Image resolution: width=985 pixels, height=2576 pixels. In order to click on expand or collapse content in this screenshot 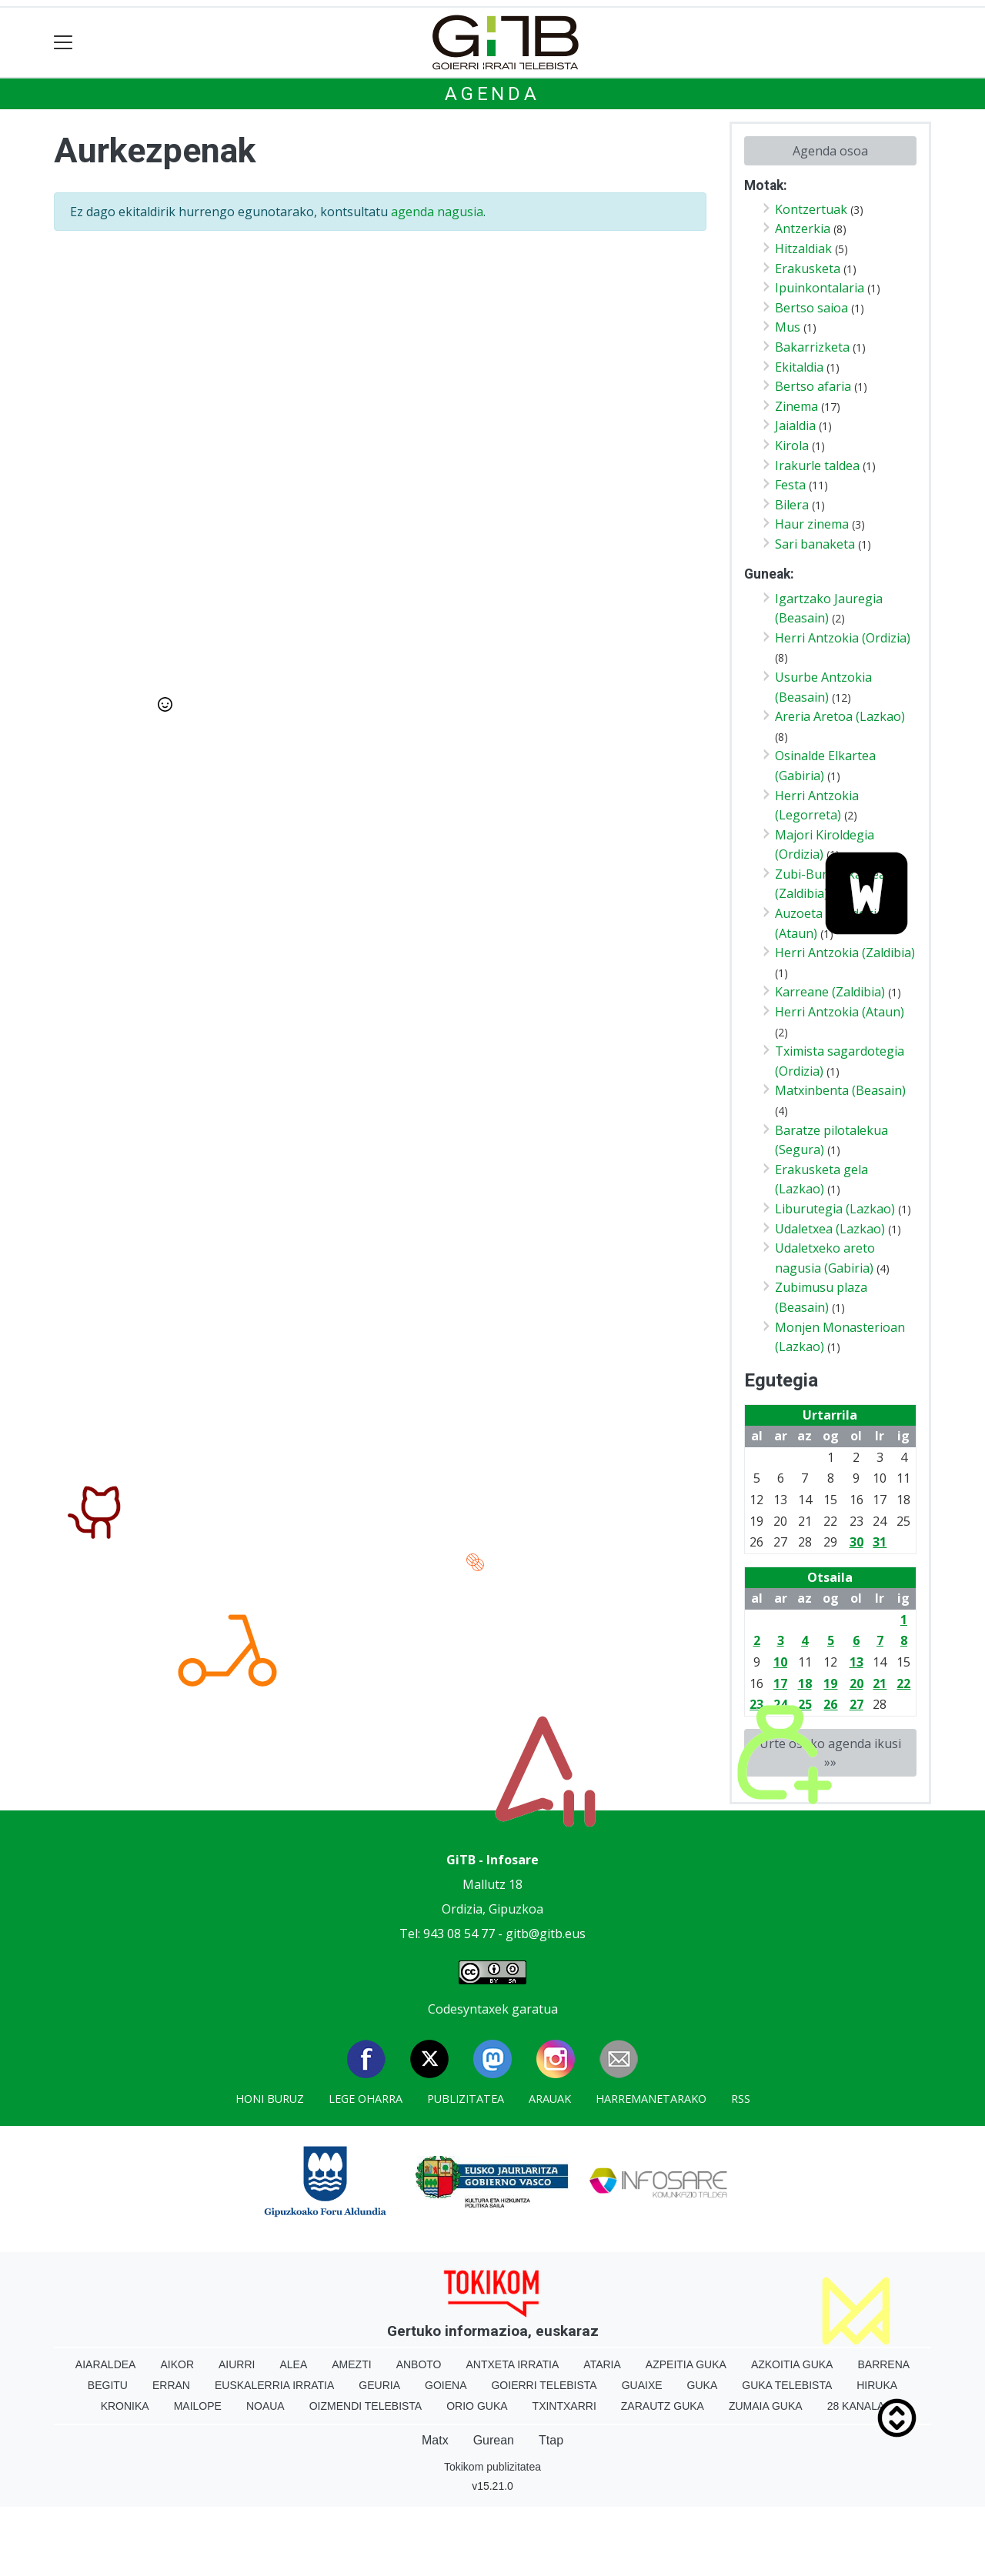, I will do `click(897, 2418)`.